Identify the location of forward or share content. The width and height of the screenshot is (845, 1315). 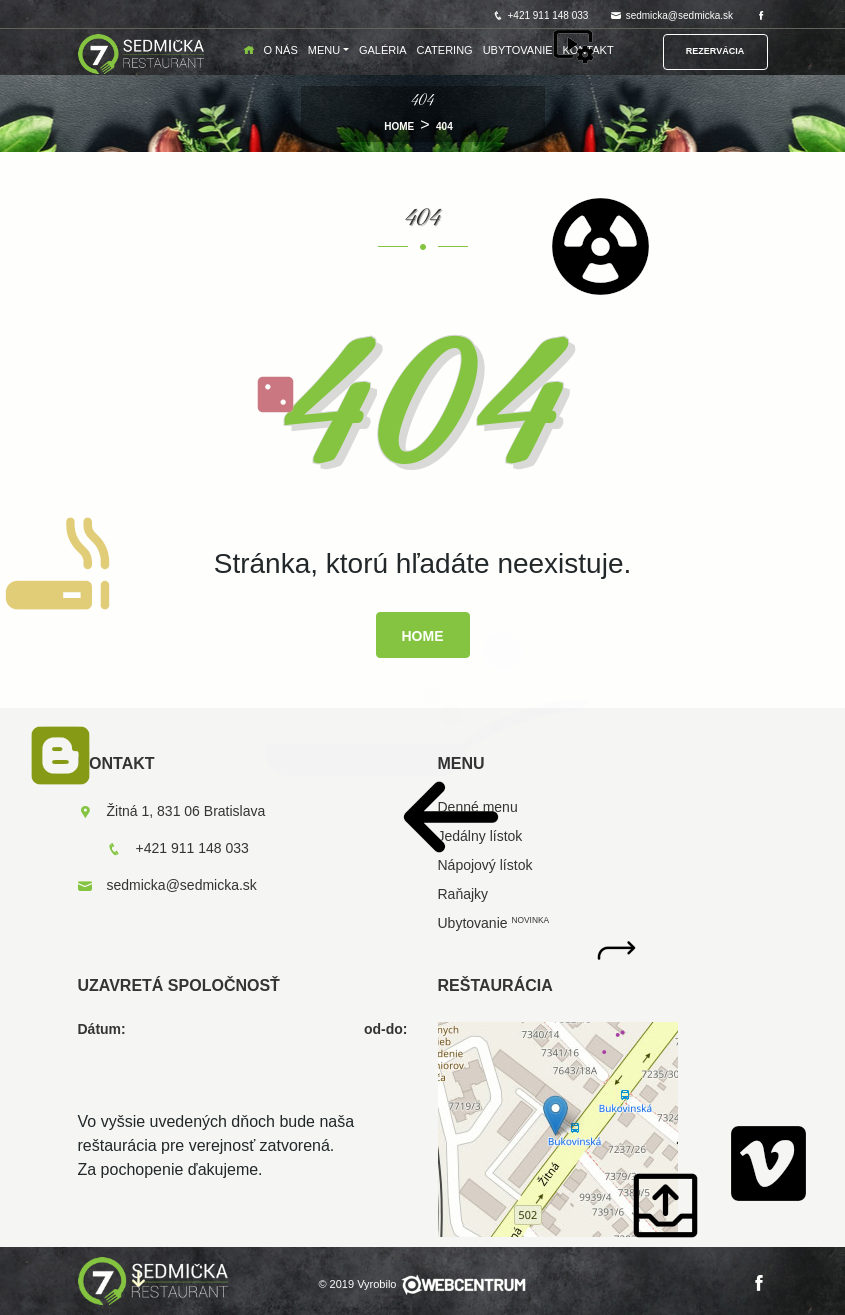
(616, 950).